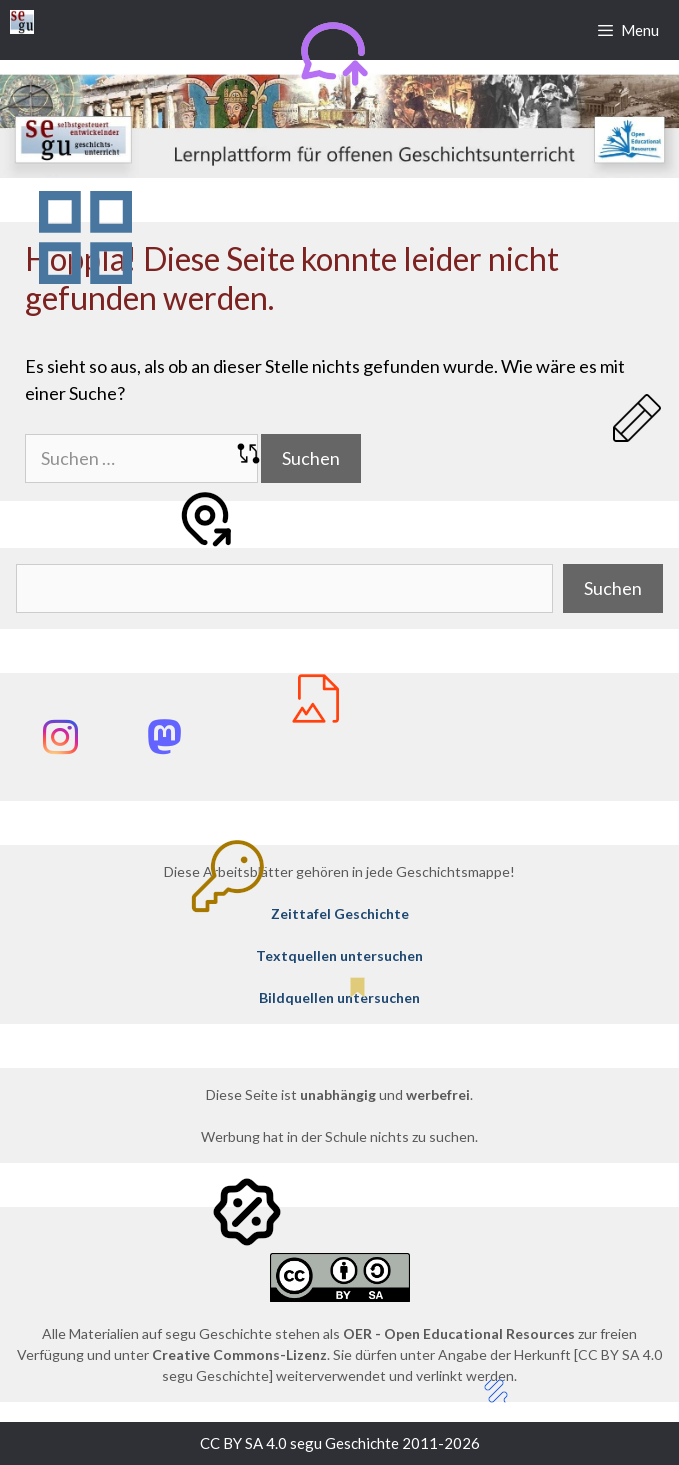 This screenshot has height=1465, width=679. I want to click on edit or modify content, so click(636, 419).